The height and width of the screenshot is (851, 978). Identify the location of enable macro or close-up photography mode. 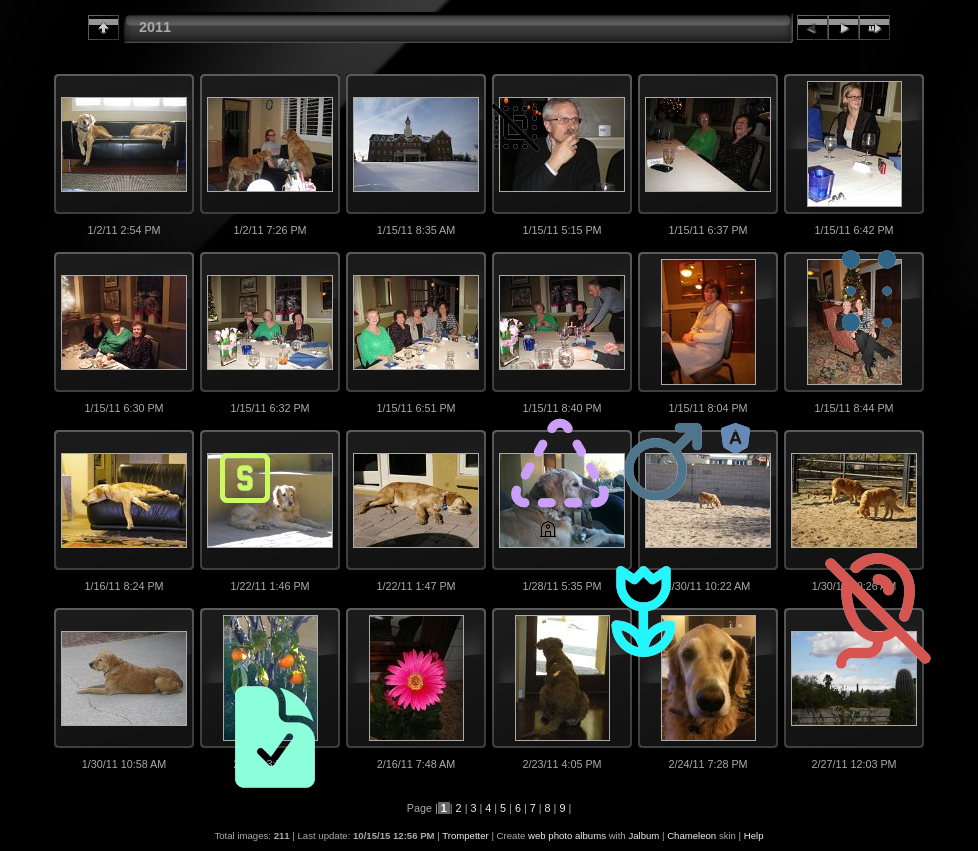
(643, 611).